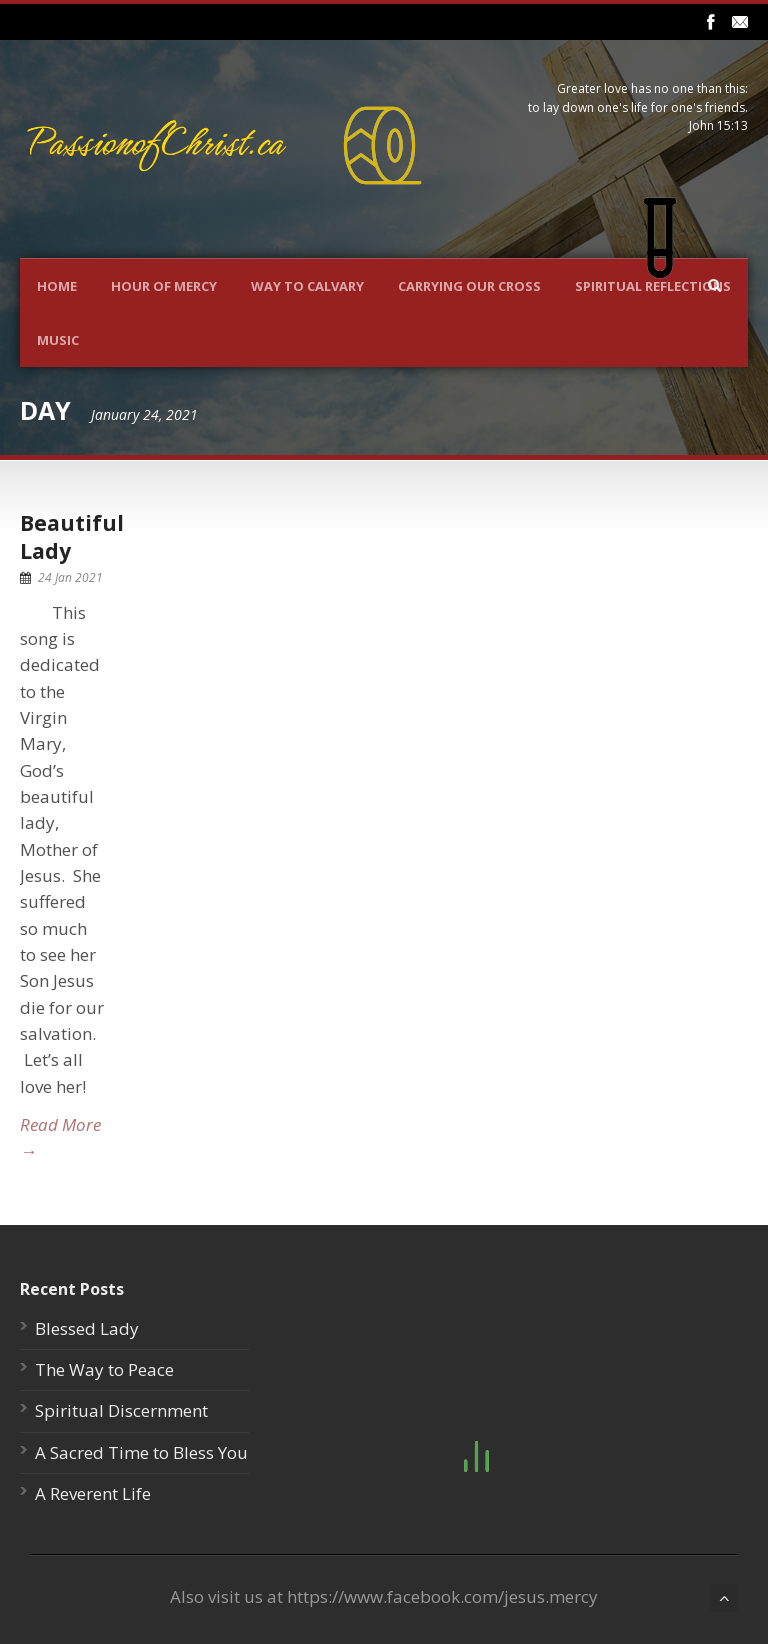 This screenshot has width=768, height=1644. What do you see at coordinates (379, 145) in the screenshot?
I see `view tire information or status` at bounding box center [379, 145].